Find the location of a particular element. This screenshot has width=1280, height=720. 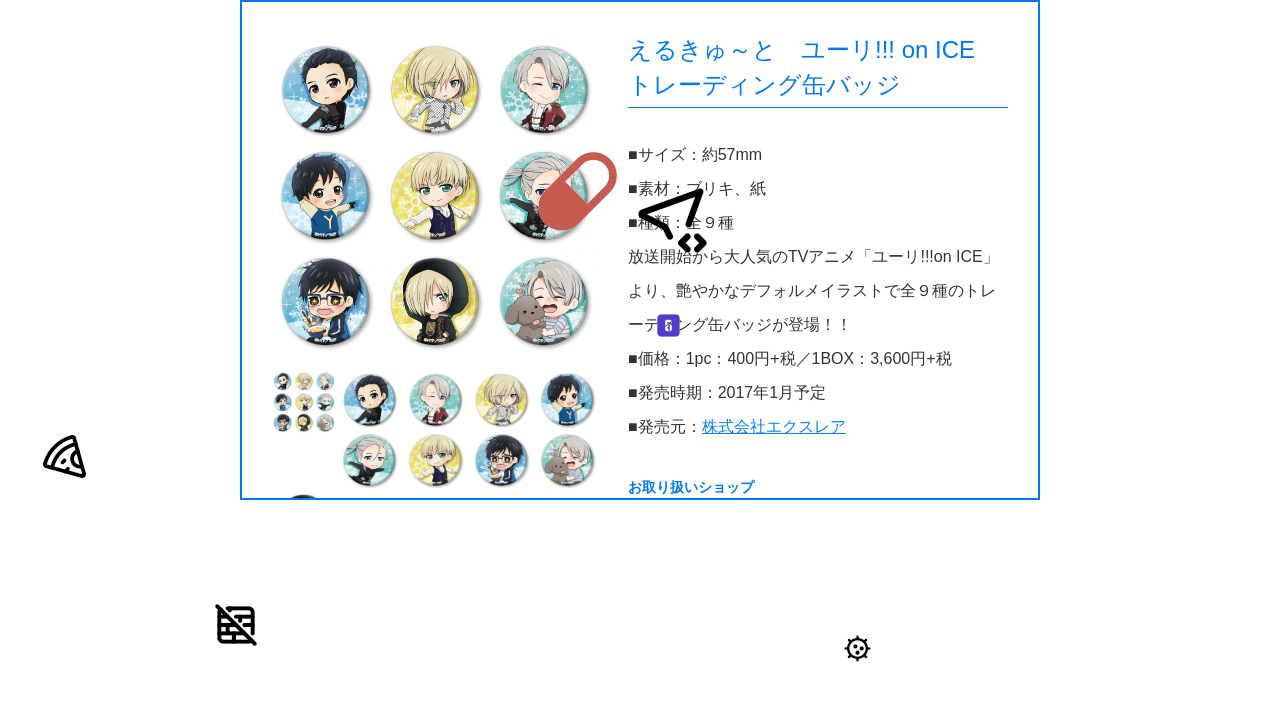

access location-based developer tools is located at coordinates (671, 220).